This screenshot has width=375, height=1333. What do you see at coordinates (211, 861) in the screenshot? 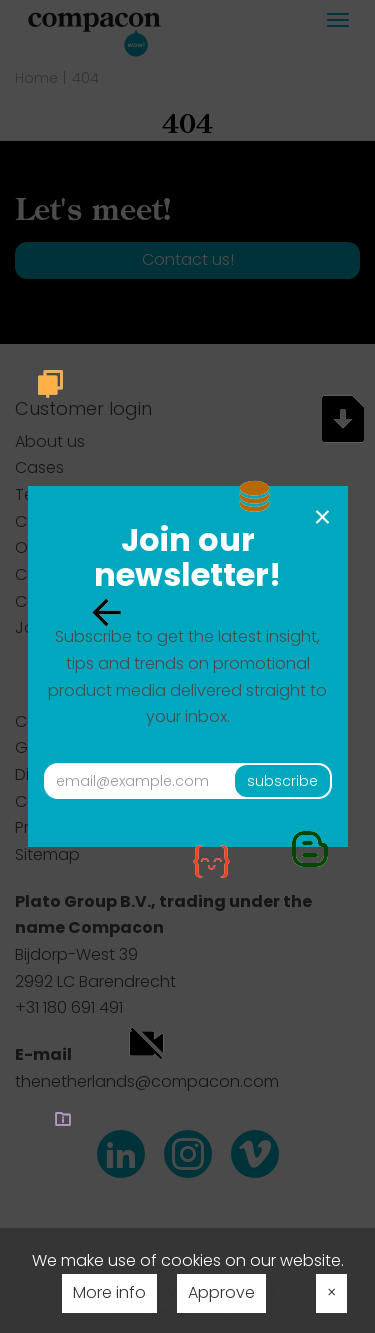
I see `visit exercism coding practice platform` at bounding box center [211, 861].